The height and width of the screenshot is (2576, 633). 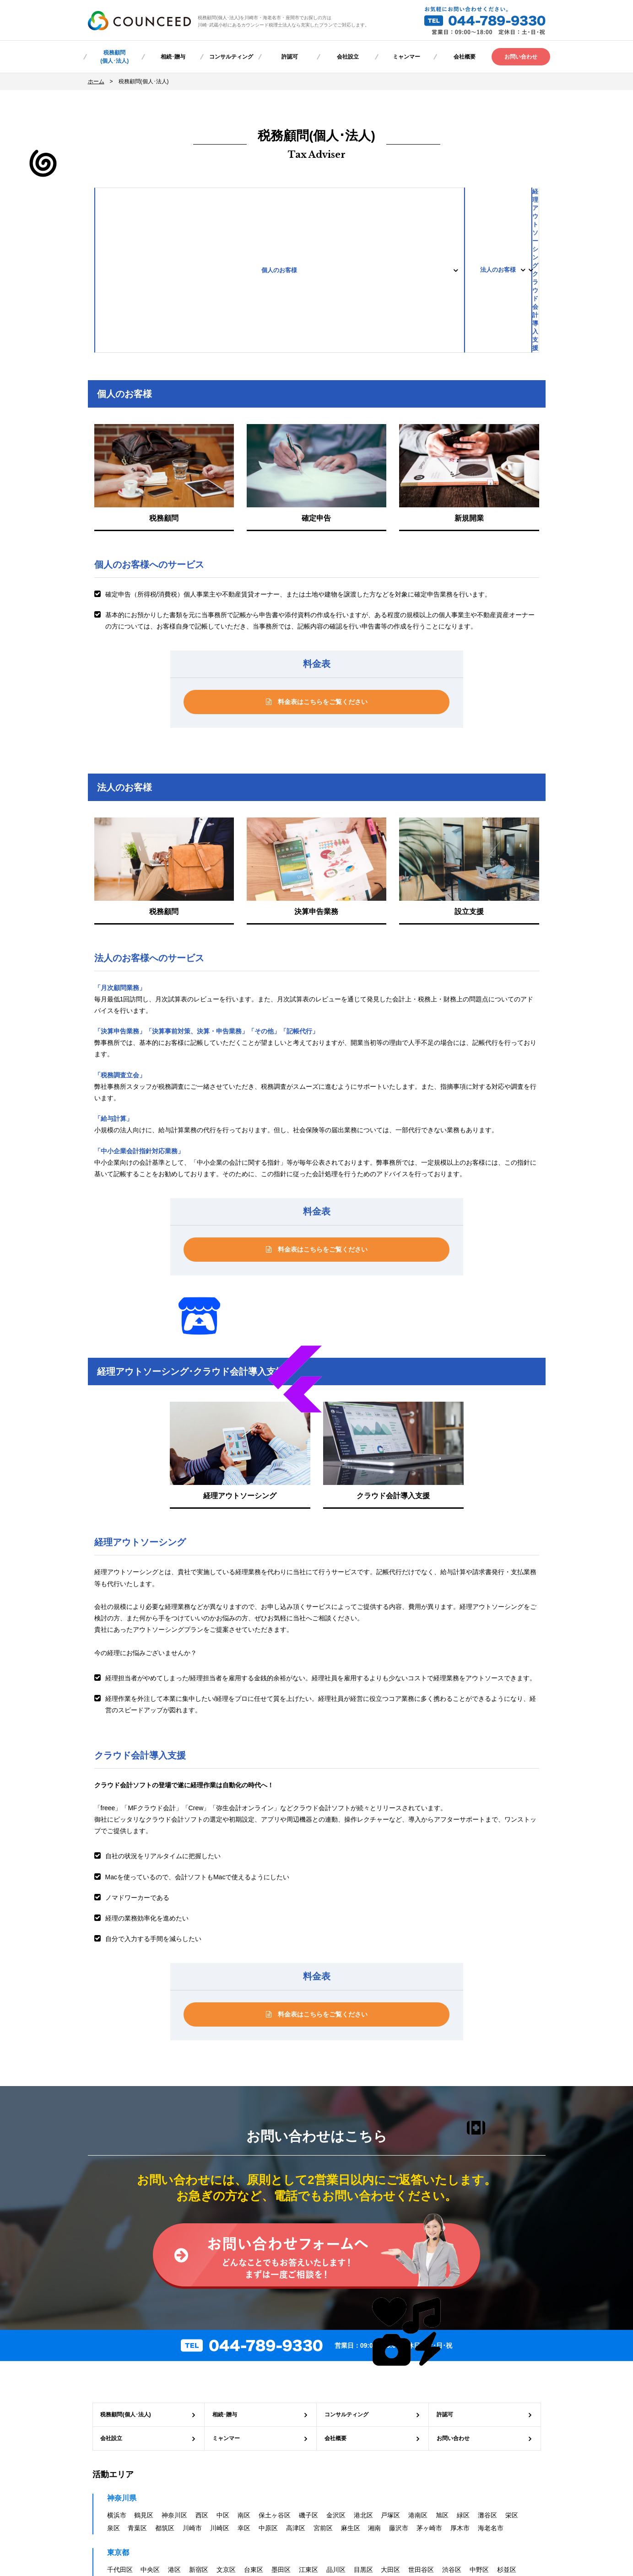 I want to click on flutter framework logo, so click(x=295, y=1379).